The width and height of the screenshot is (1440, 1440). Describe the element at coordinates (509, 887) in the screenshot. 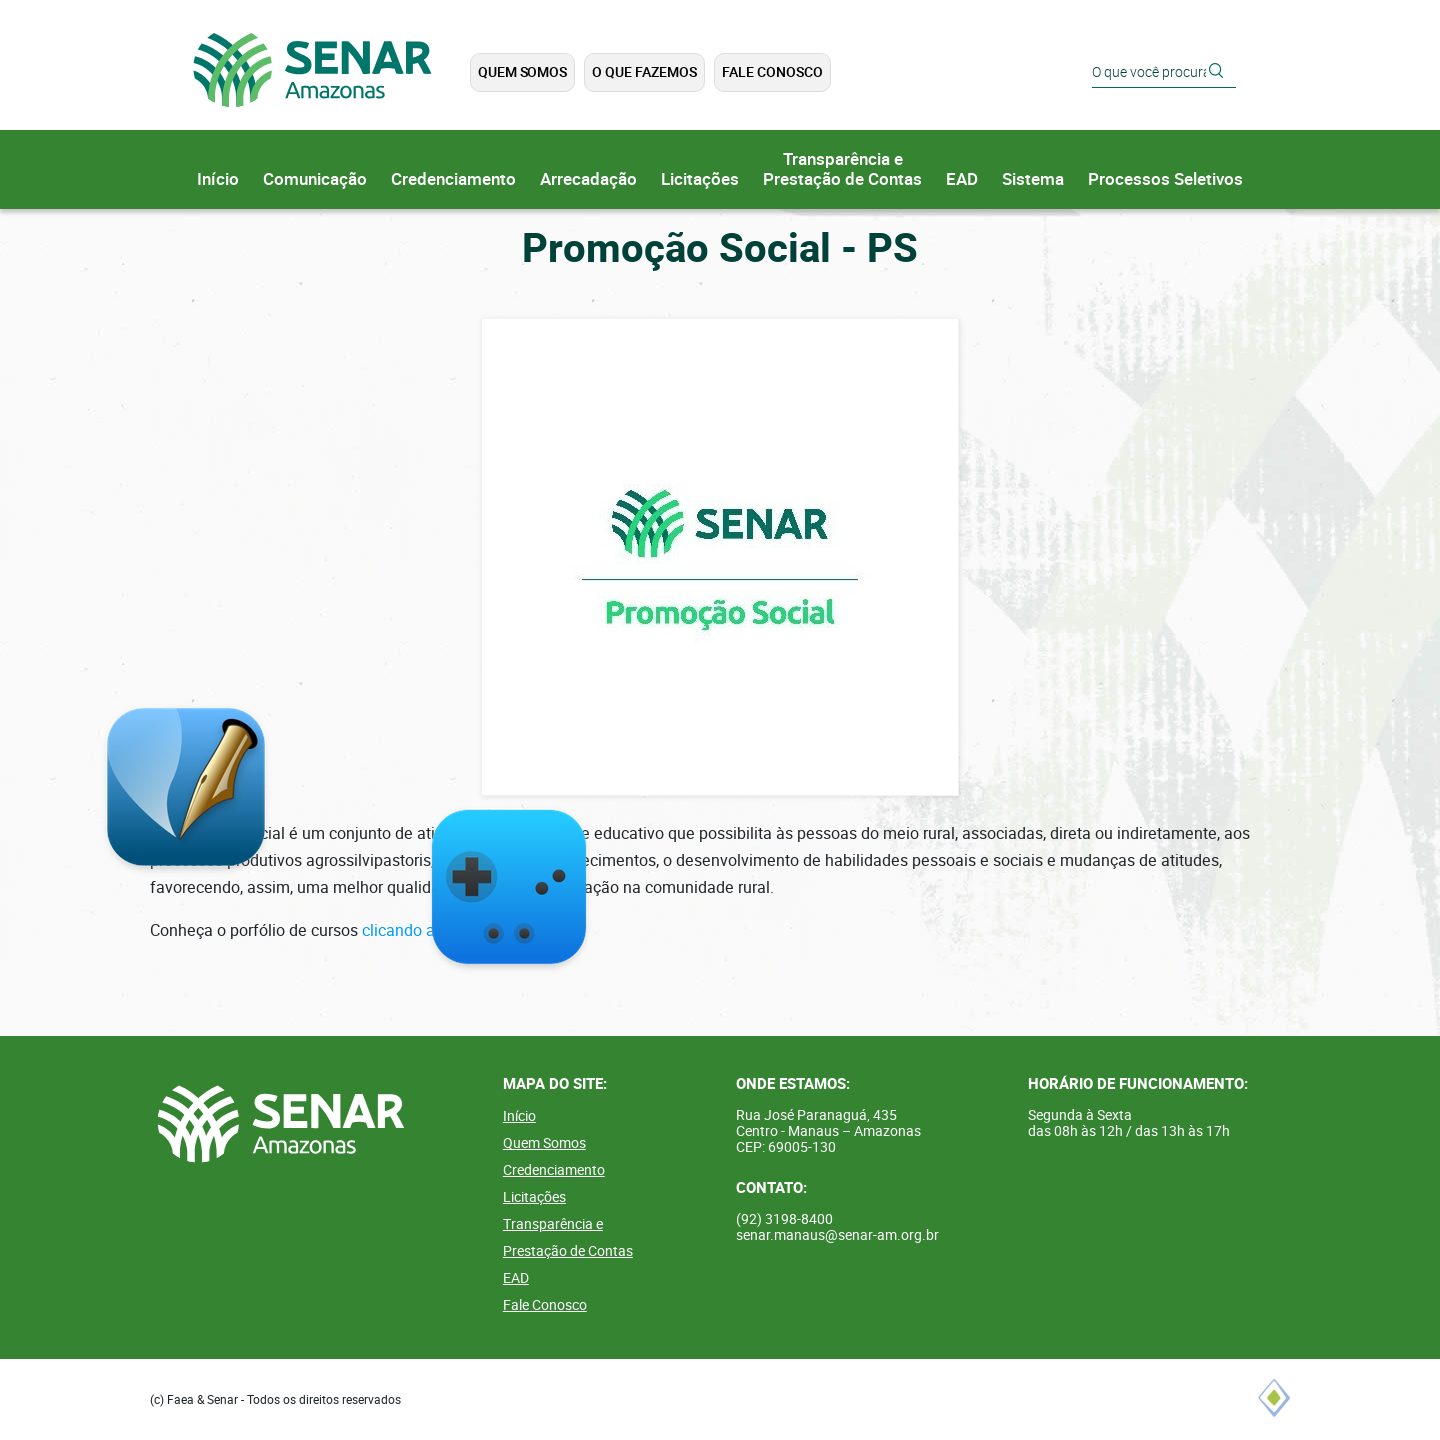

I see `launch mgba game boy advance emulator` at that location.